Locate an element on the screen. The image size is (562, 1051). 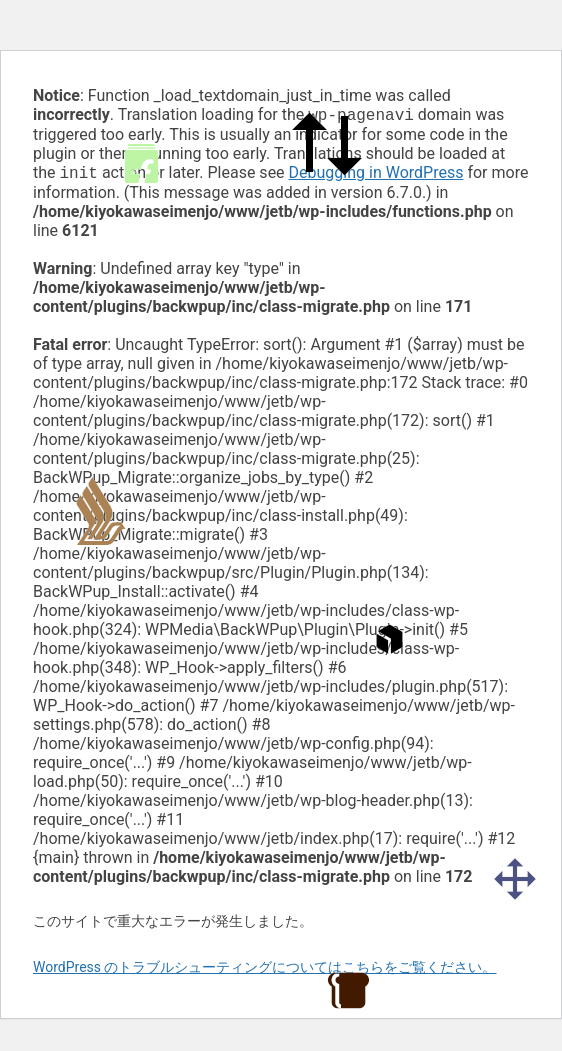
access box cloud storage is located at coordinates (389, 639).